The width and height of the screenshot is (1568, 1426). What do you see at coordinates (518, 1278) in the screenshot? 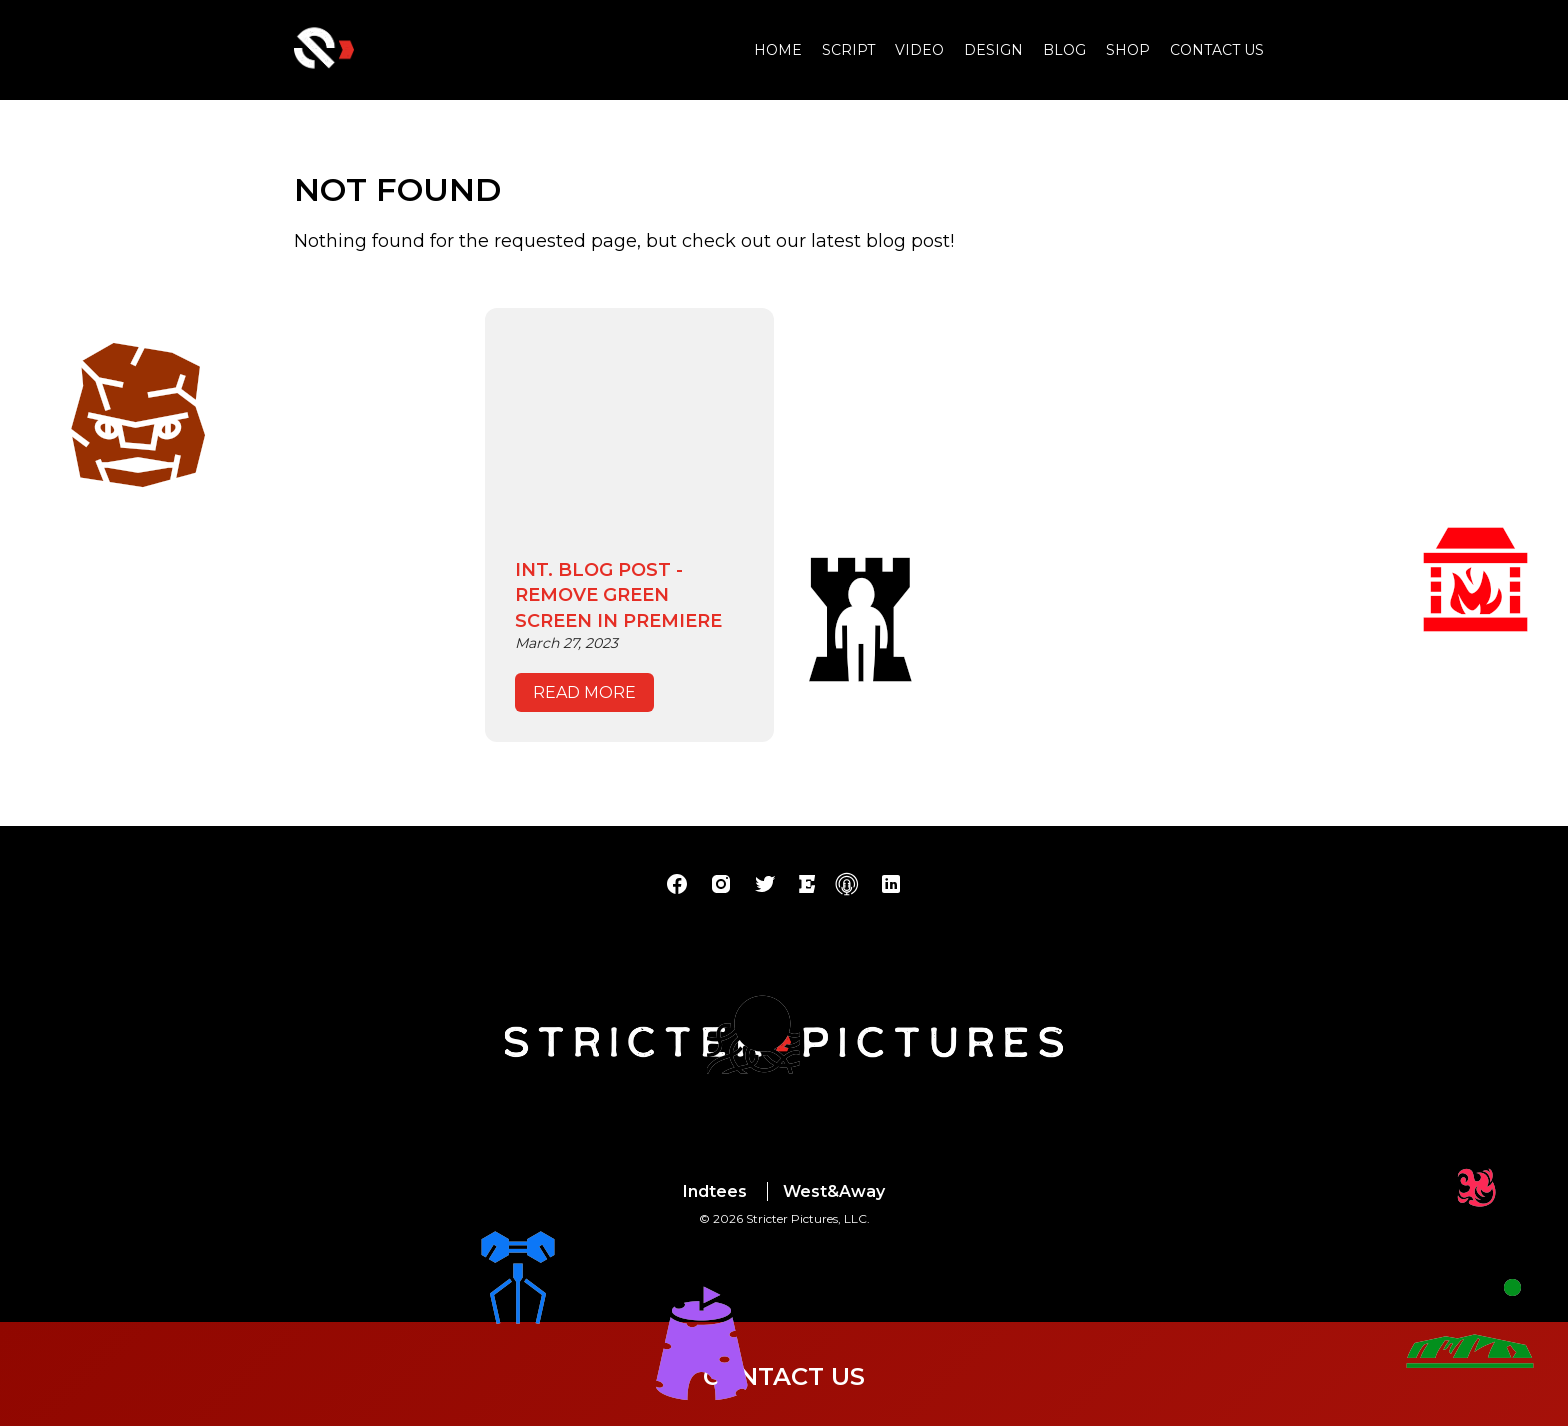
I see `deploy nano-bot units` at bounding box center [518, 1278].